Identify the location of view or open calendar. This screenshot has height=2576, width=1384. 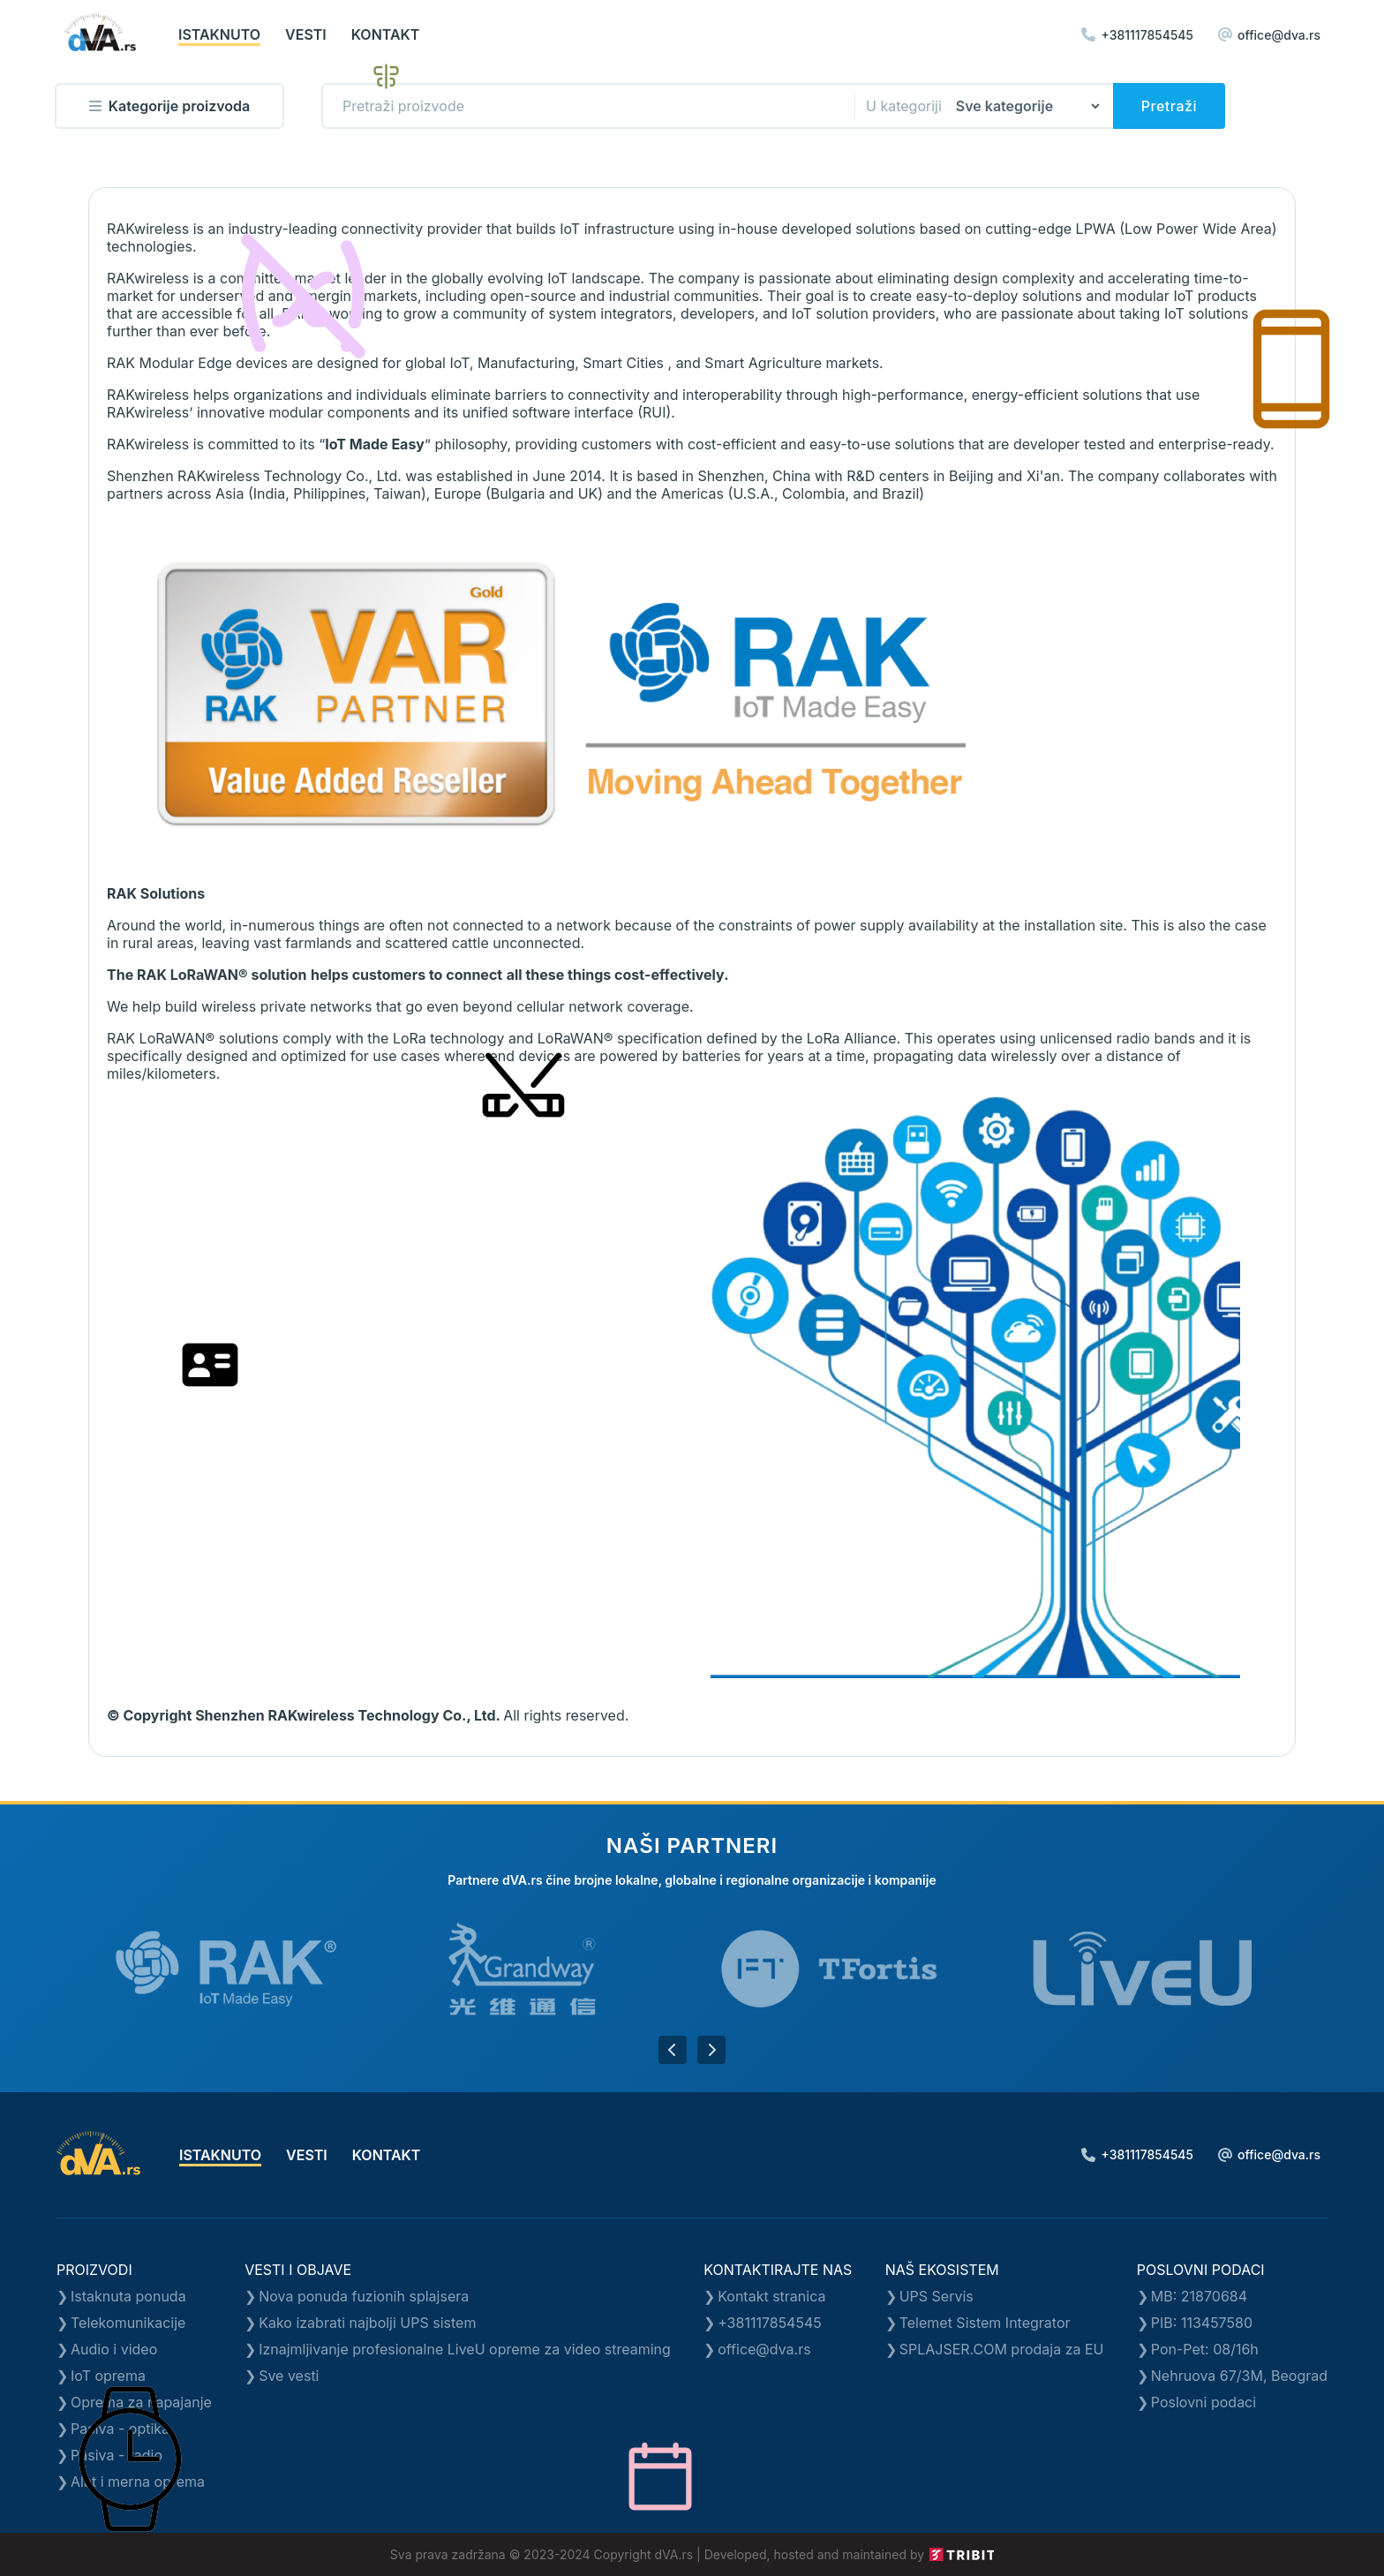
(660, 2479).